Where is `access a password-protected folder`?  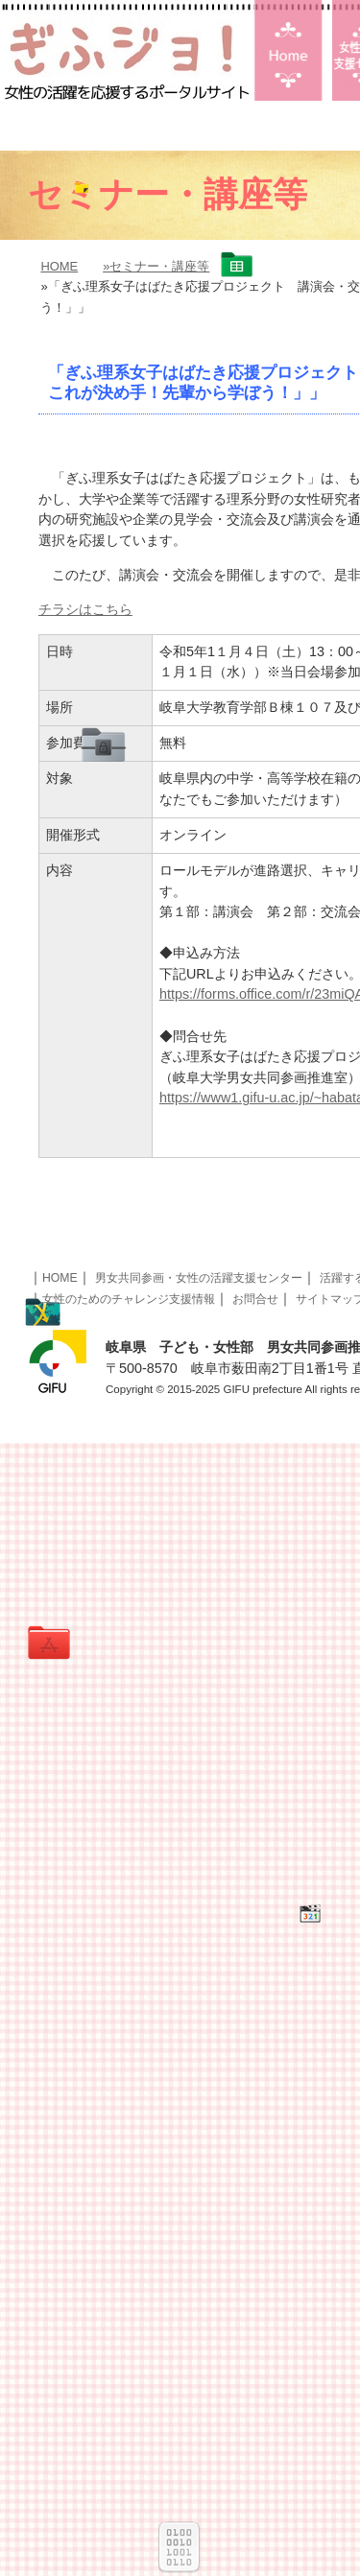 access a password-protected folder is located at coordinates (103, 745).